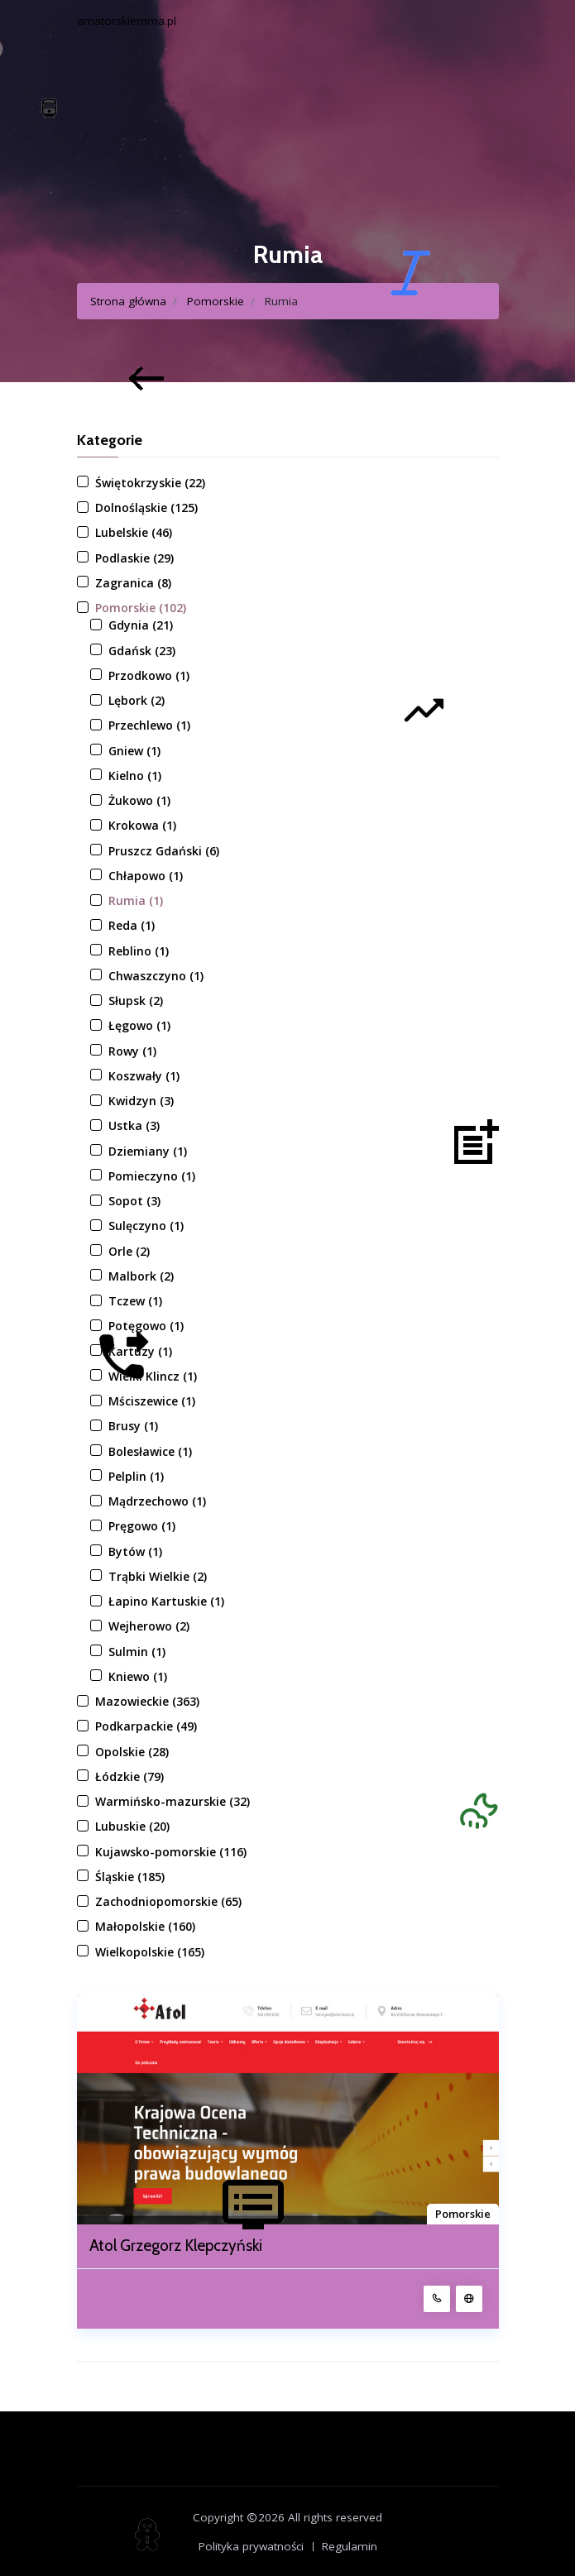  Describe the element at coordinates (49, 108) in the screenshot. I see `get directions to a railway or train station` at that location.